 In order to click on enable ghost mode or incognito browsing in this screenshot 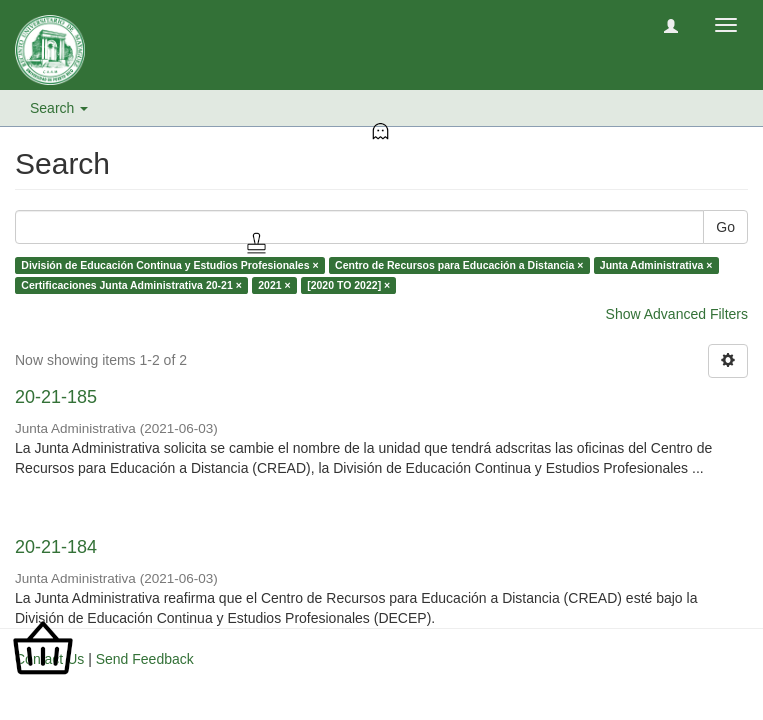, I will do `click(380, 131)`.